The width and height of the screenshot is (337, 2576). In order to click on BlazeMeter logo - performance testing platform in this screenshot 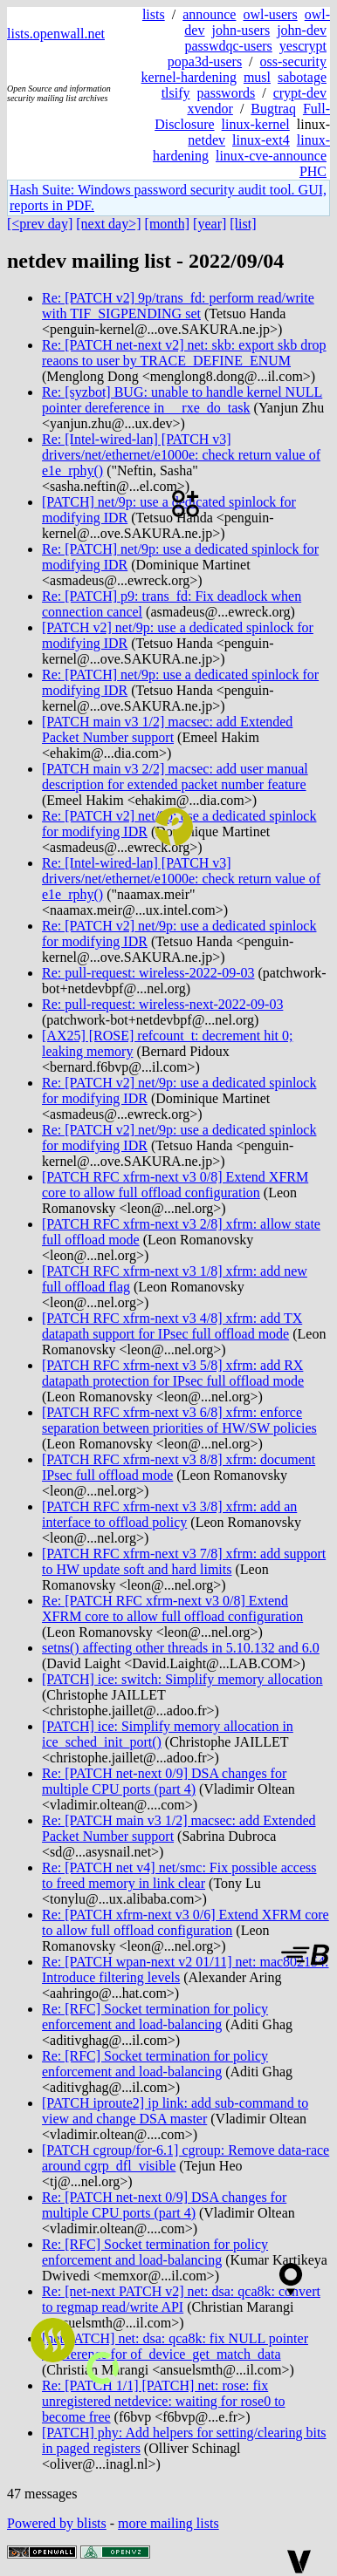, I will do `click(305, 1954)`.